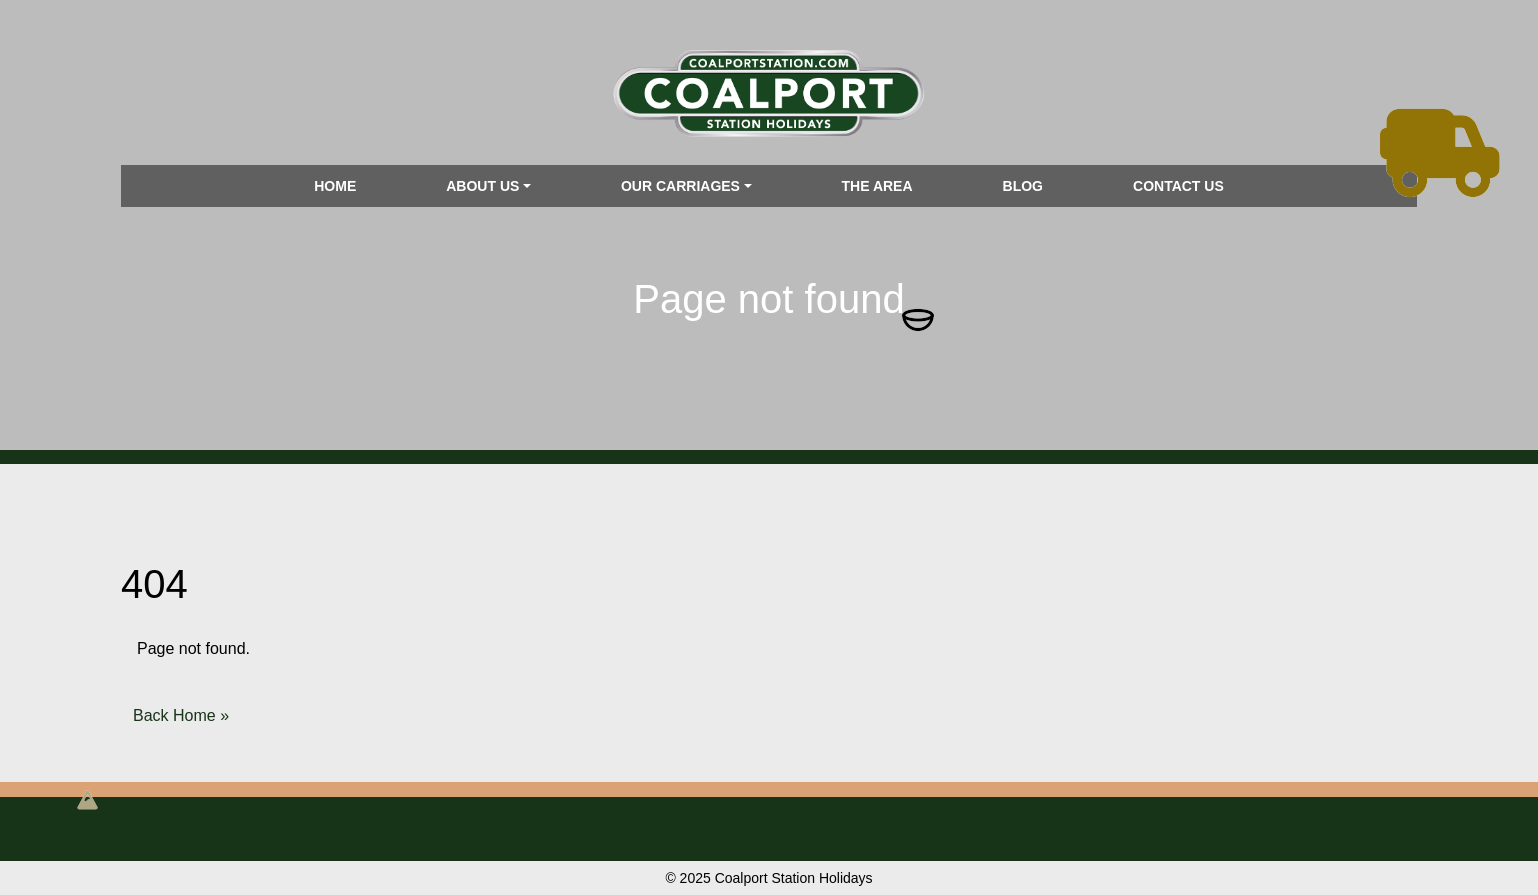 The width and height of the screenshot is (1538, 895). I want to click on switch to hemisphere or dome view, so click(918, 320).